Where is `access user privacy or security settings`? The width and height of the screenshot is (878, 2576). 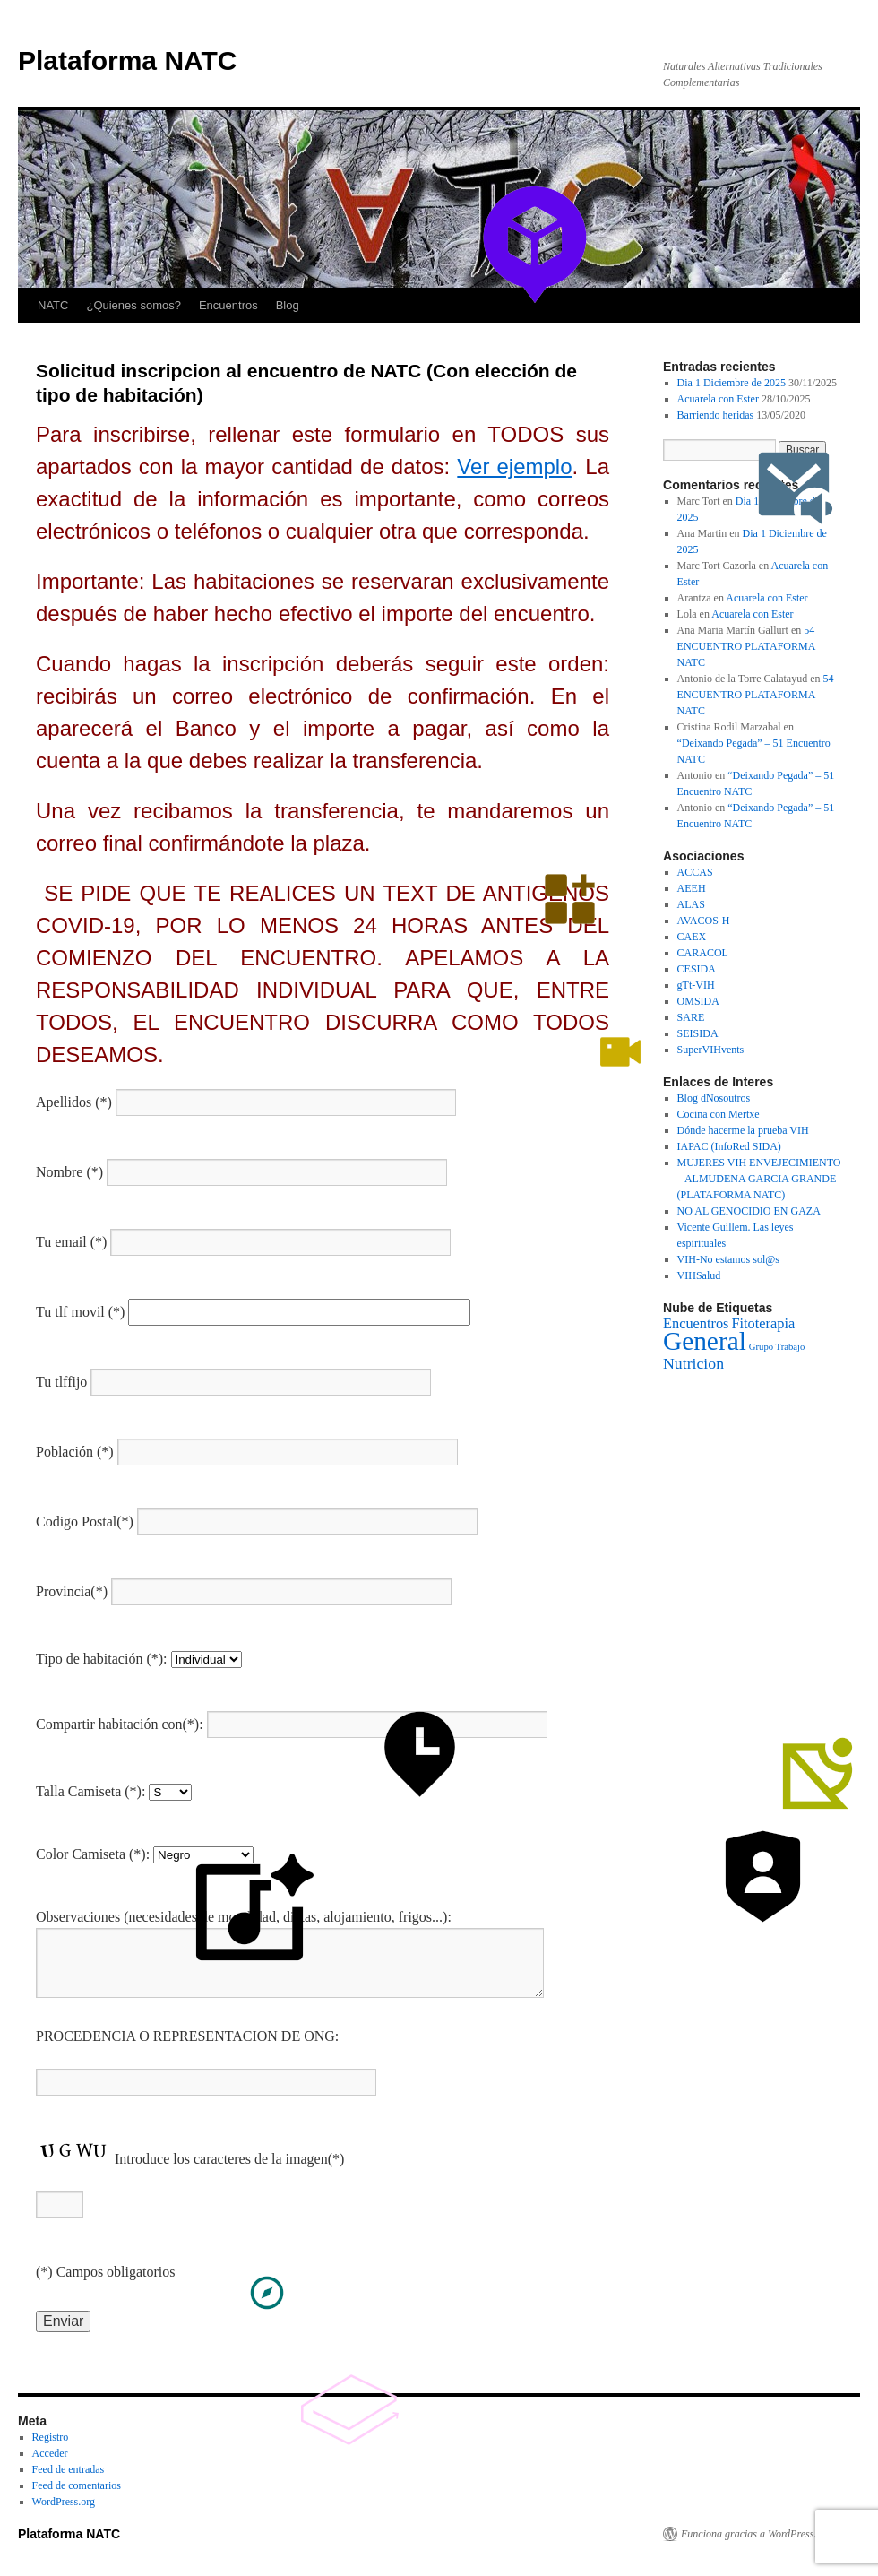
access user privacy or security settings is located at coordinates (762, 1876).